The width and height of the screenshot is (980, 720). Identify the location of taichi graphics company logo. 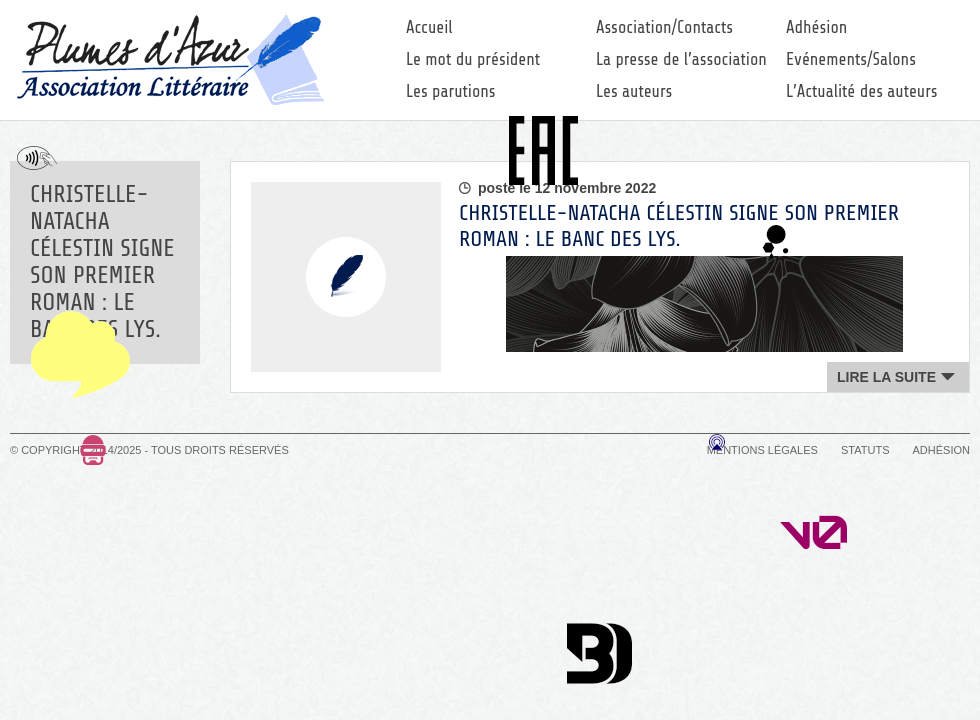
(775, 241).